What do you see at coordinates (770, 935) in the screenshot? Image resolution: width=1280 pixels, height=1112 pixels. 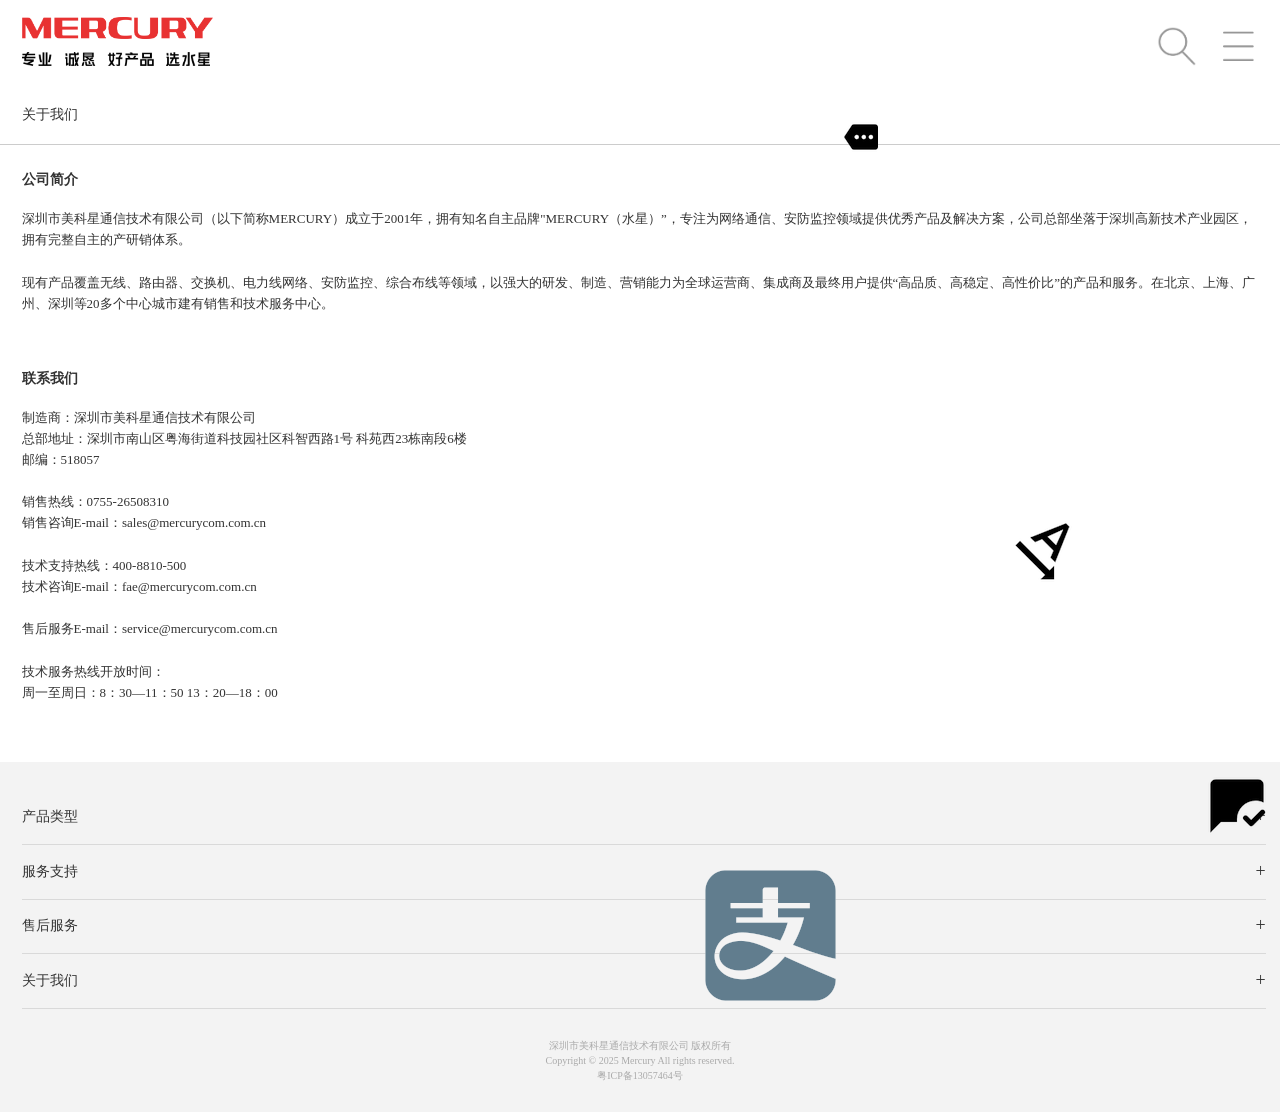 I see `pay with Alipay` at bounding box center [770, 935].